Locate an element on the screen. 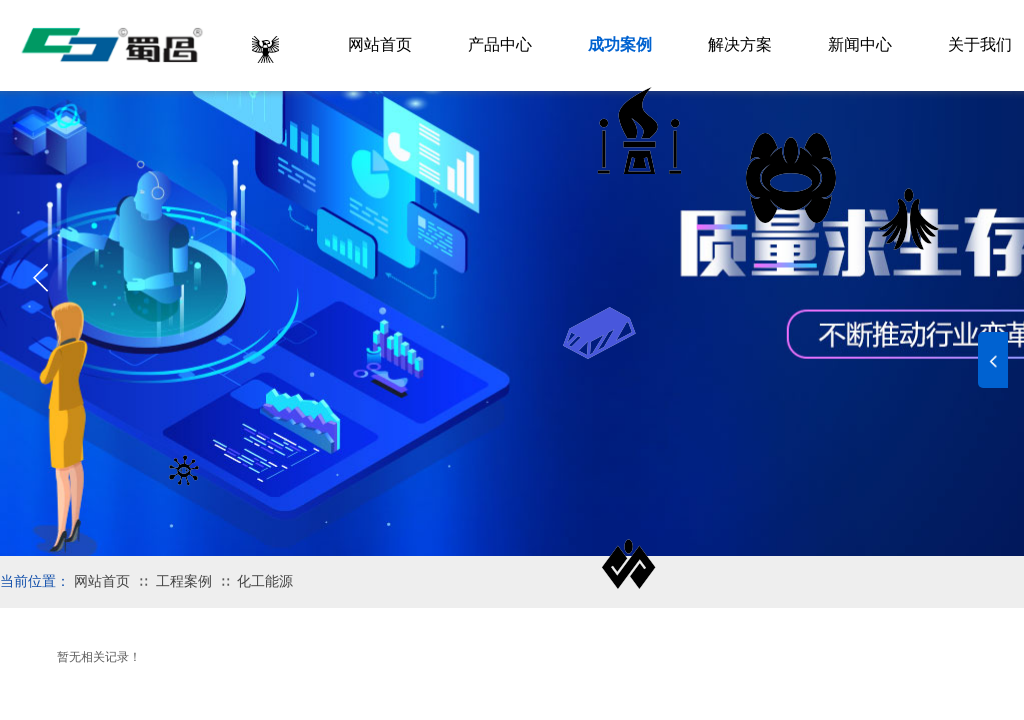 Image resolution: width=1024 pixels, height=720 pixels. equip a wing cloak or cape item is located at coordinates (909, 219).